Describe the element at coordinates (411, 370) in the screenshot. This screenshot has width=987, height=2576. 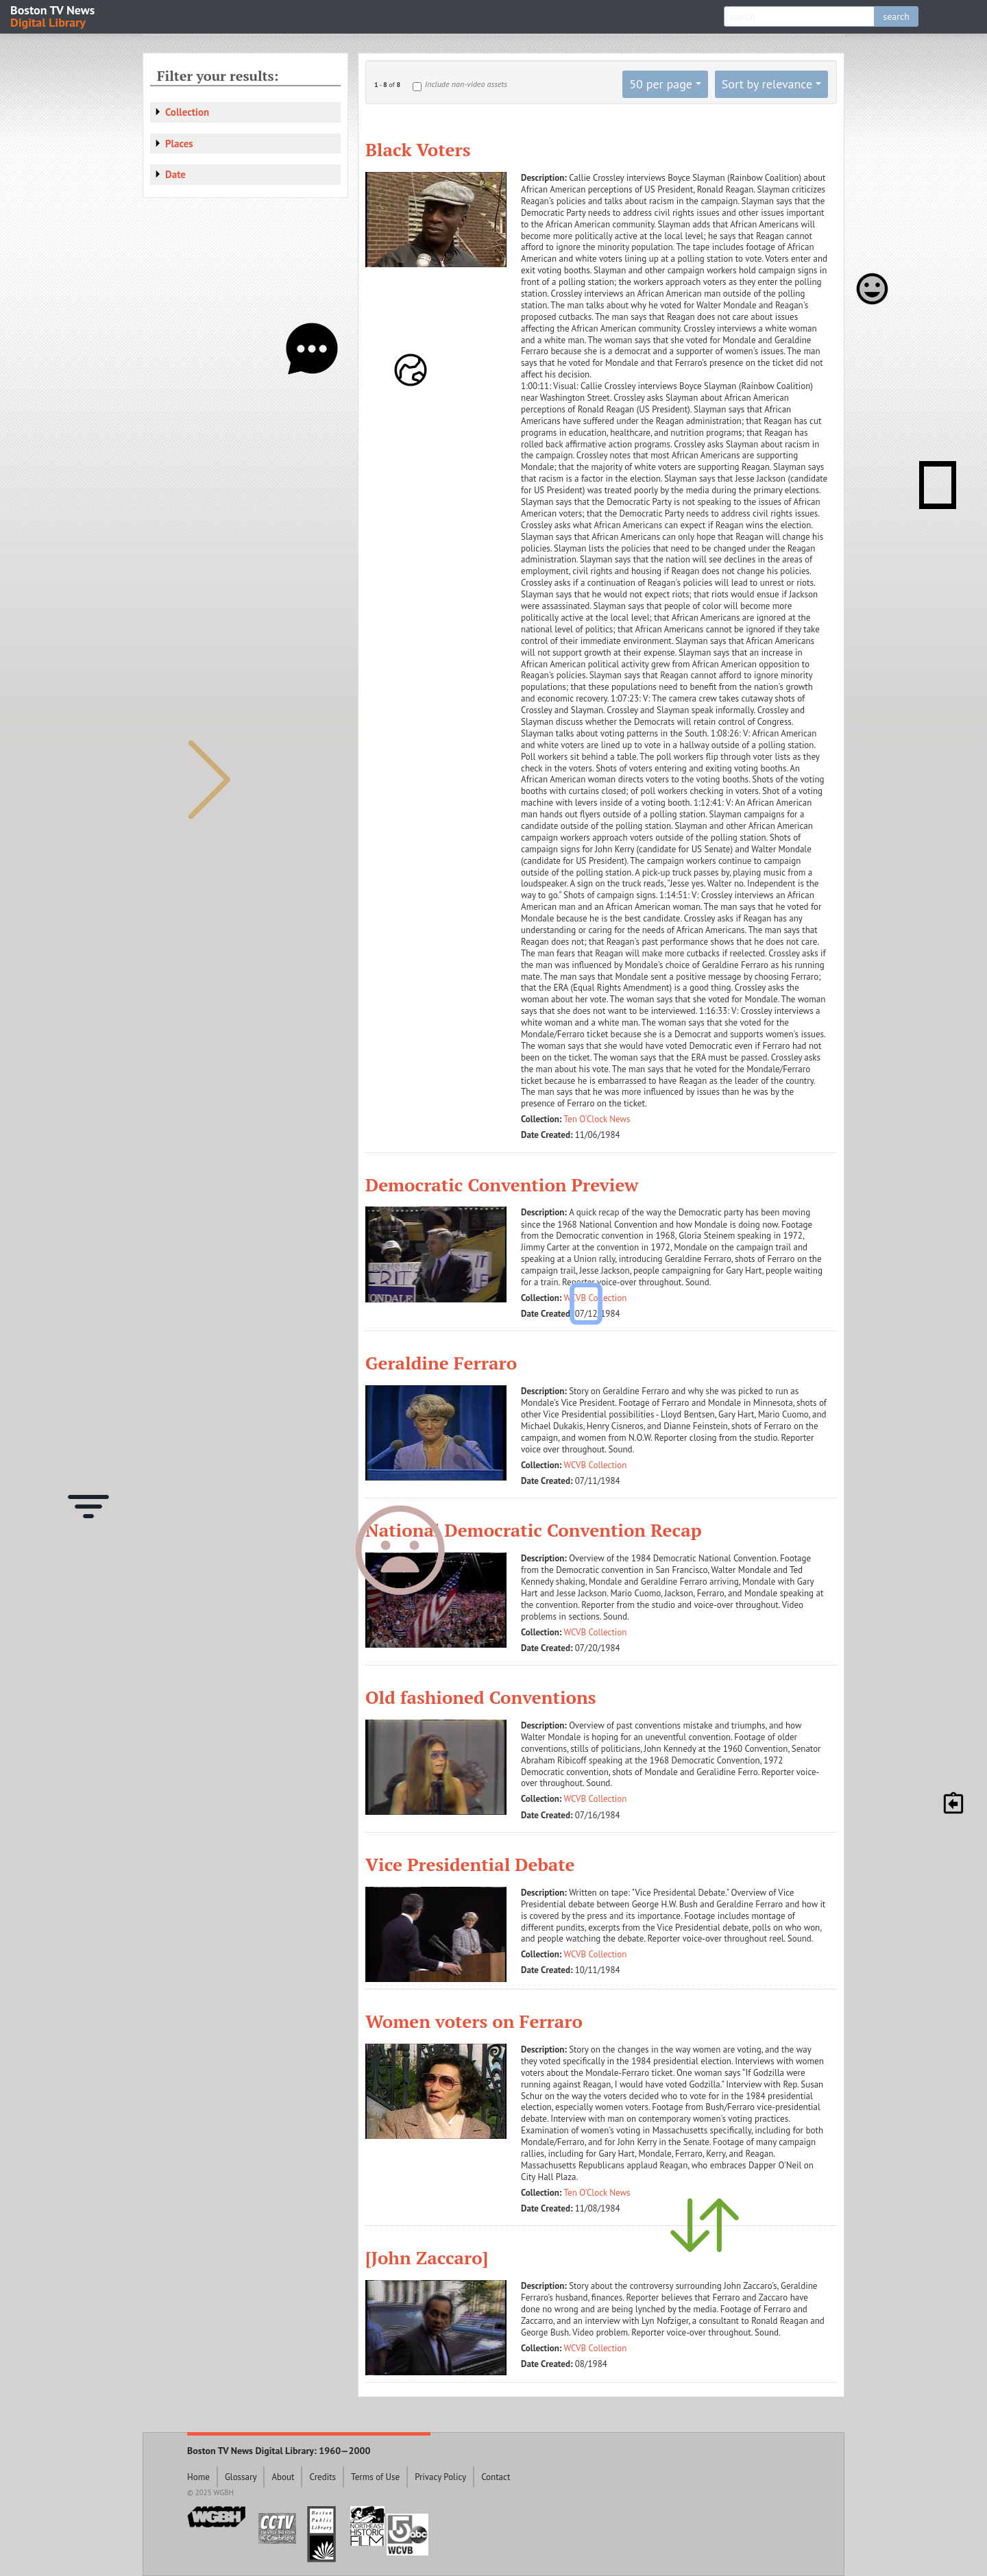
I see `switch to eastern hemisphere region` at that location.